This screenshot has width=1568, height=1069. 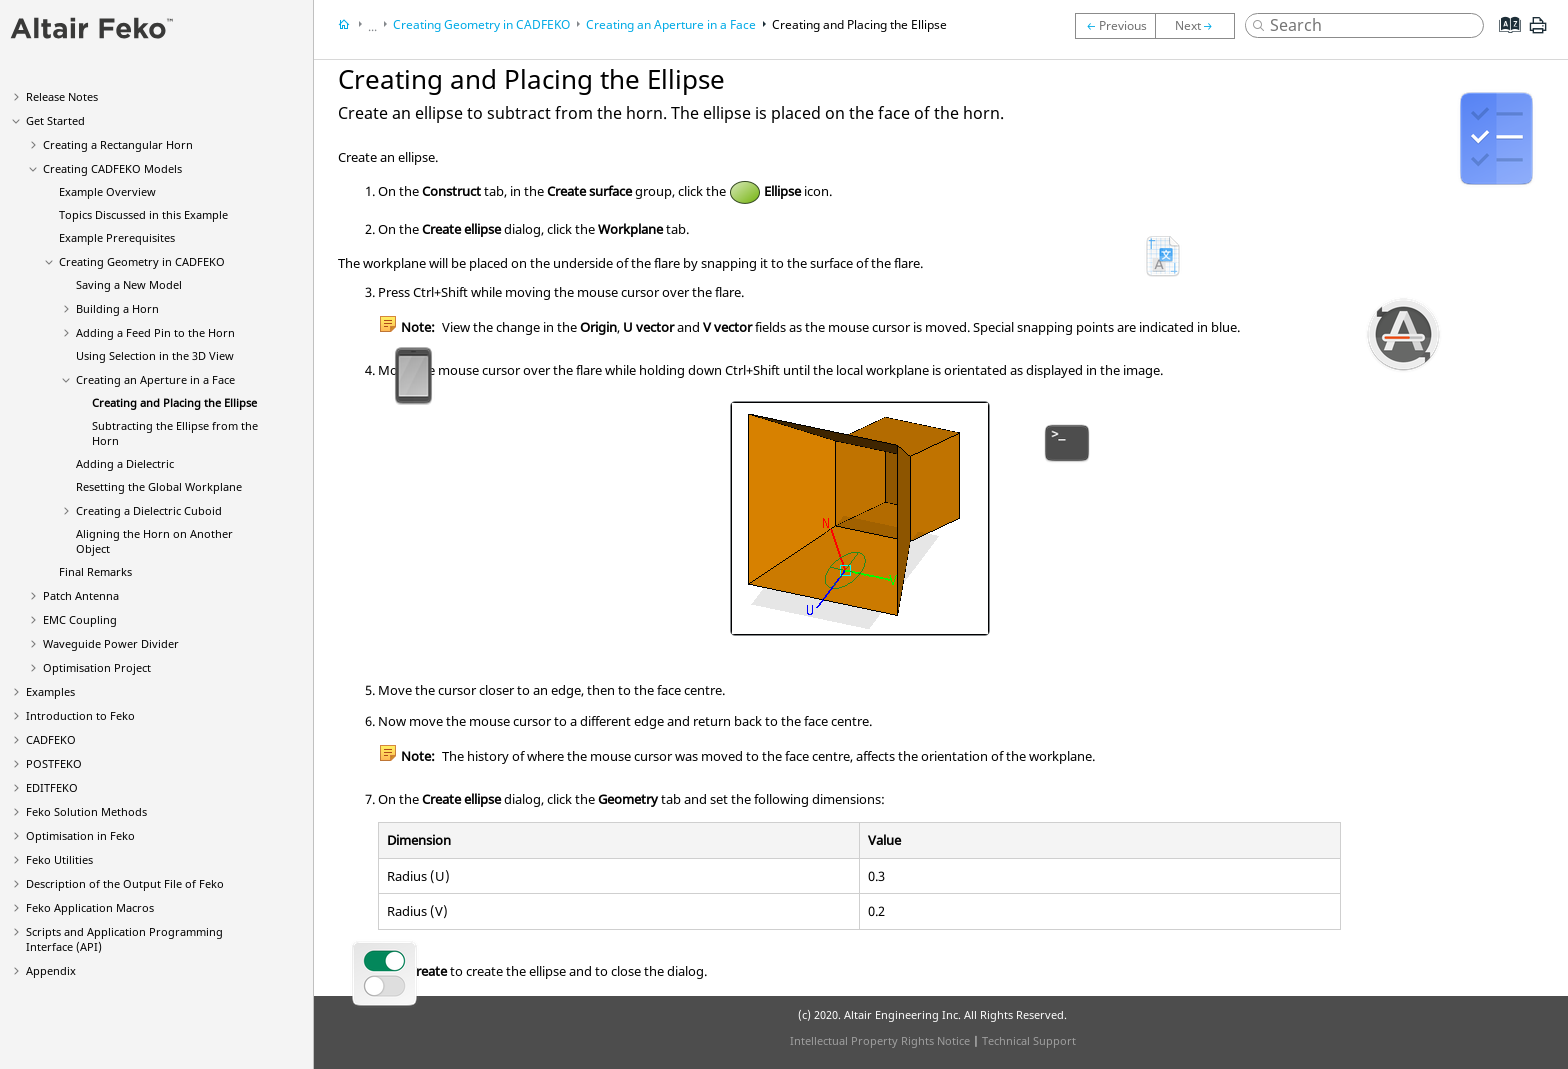 What do you see at coordinates (413, 375) in the screenshot?
I see `indicates a mobile device or smartphone` at bounding box center [413, 375].